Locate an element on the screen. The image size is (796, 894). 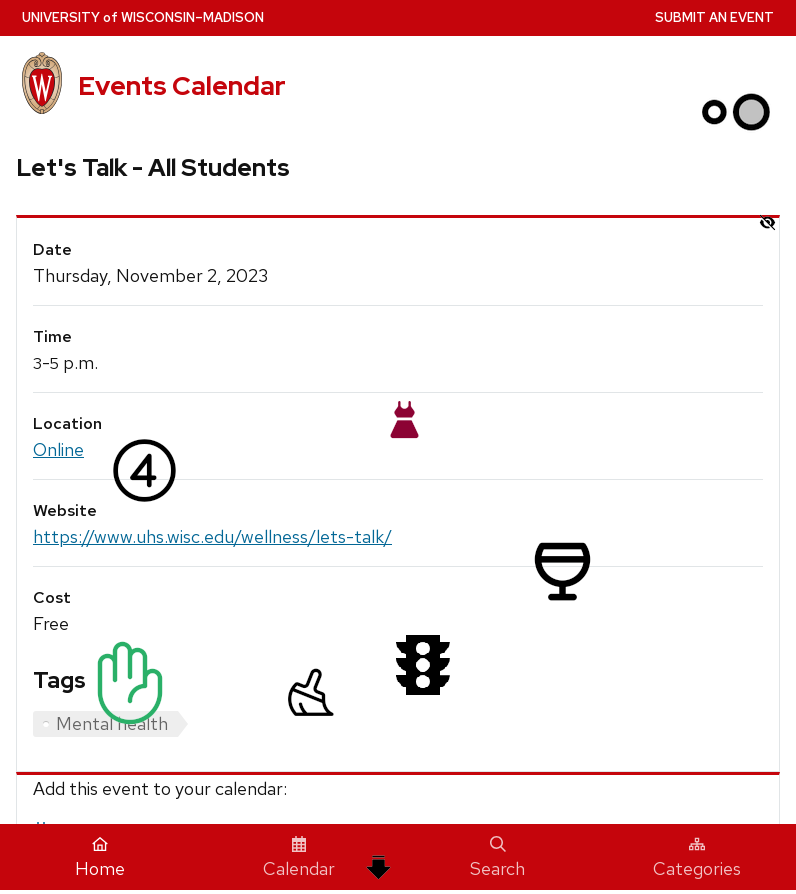
browse alcoholic beverages or drinks menu is located at coordinates (562, 570).